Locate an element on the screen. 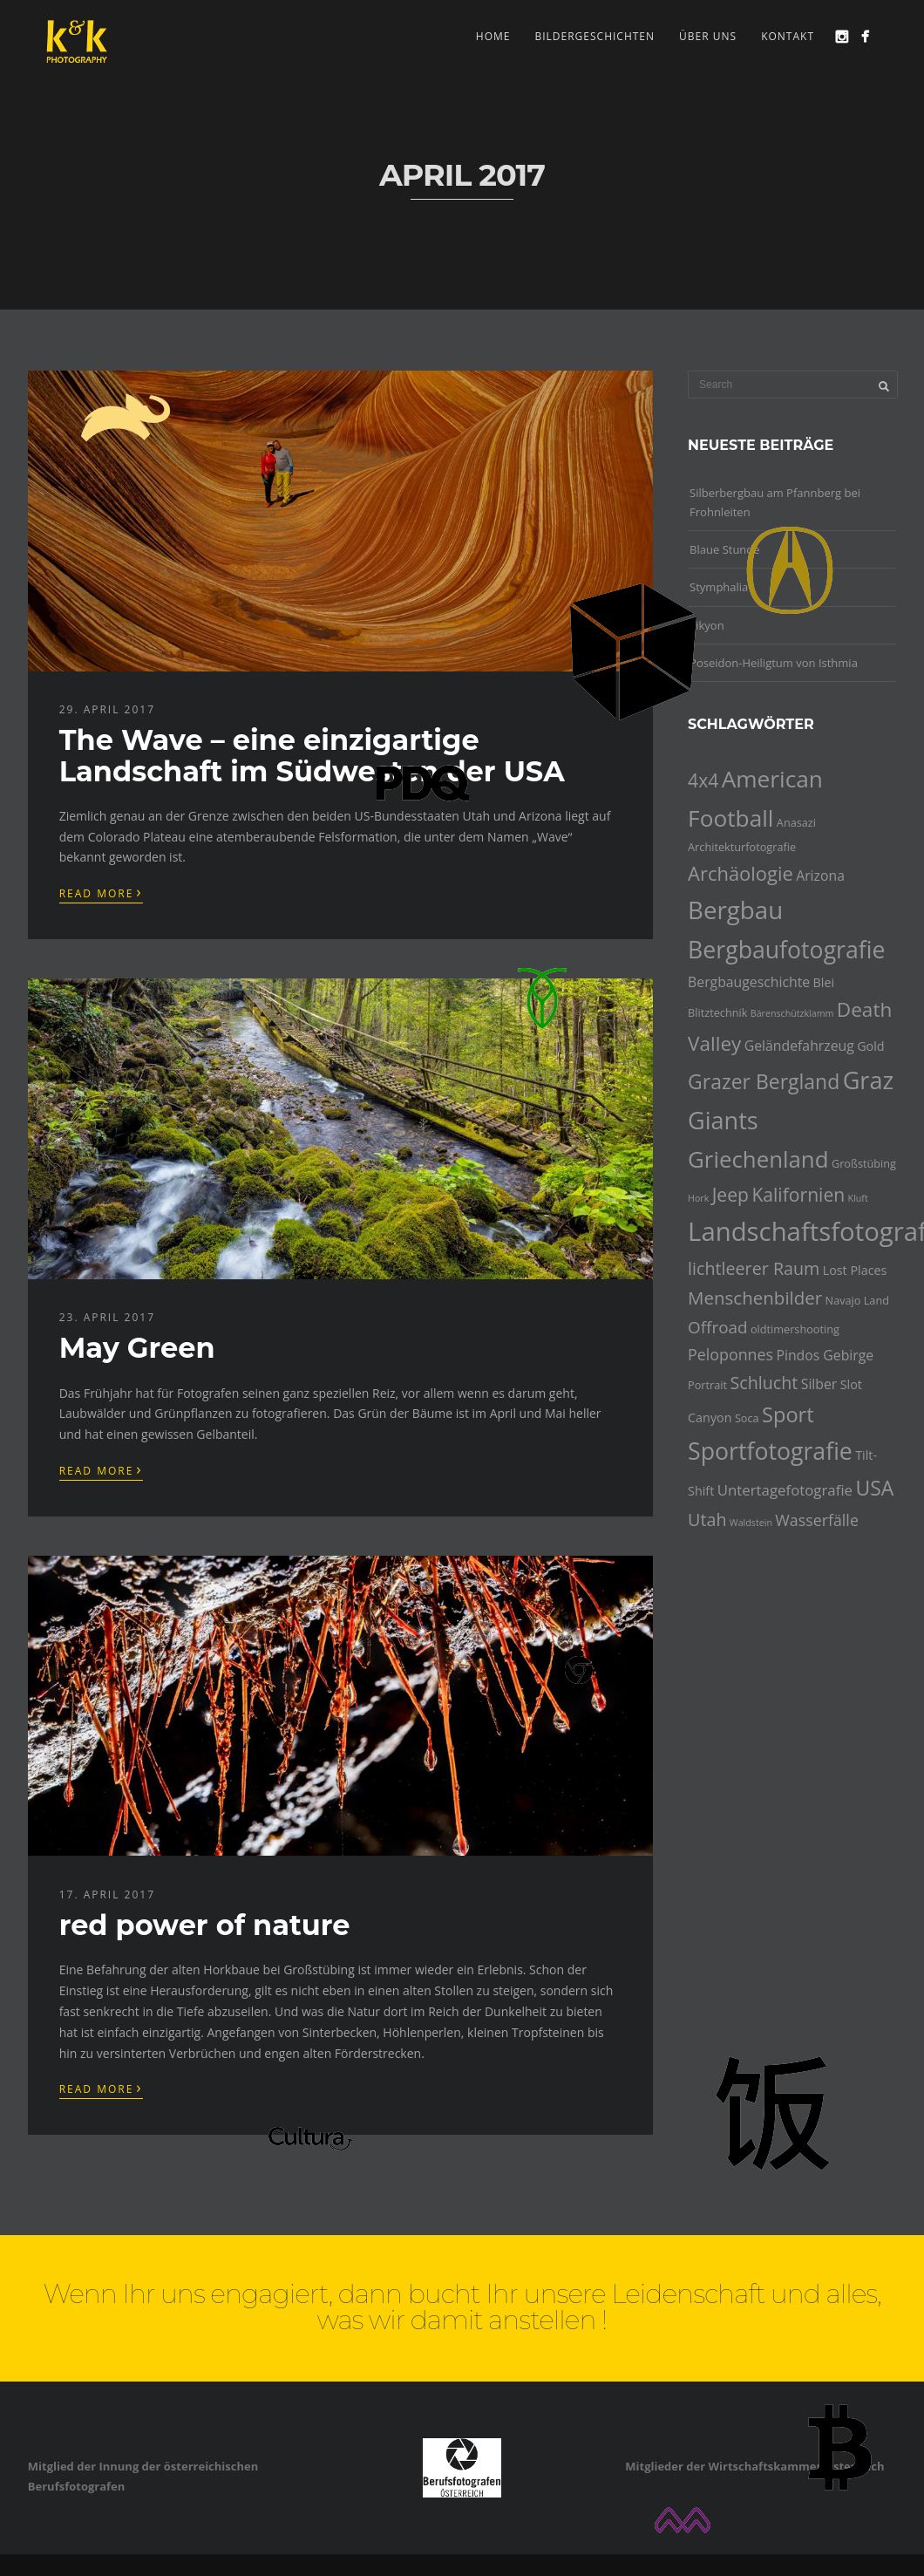  cockroach labs company logo is located at coordinates (542, 998).